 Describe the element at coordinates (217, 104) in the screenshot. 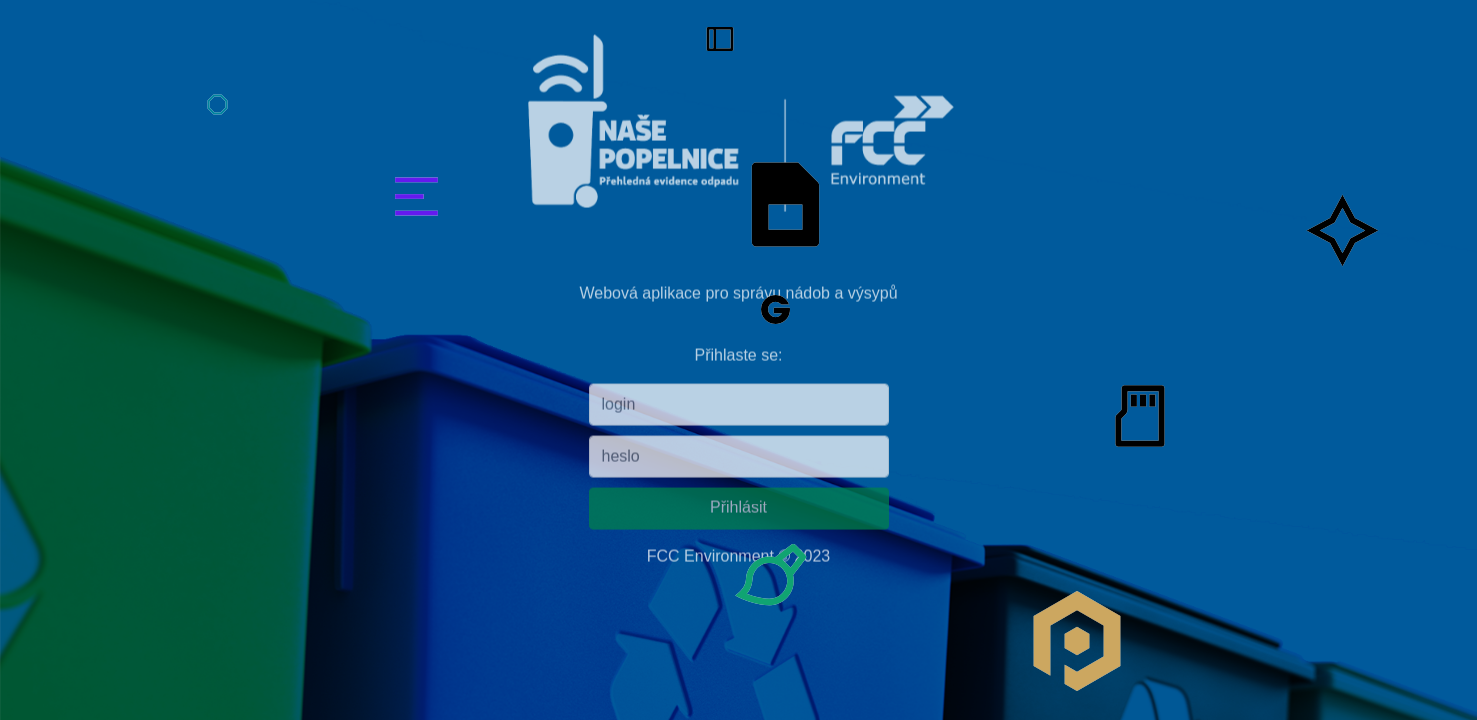

I see `select octagon shape tool` at that location.